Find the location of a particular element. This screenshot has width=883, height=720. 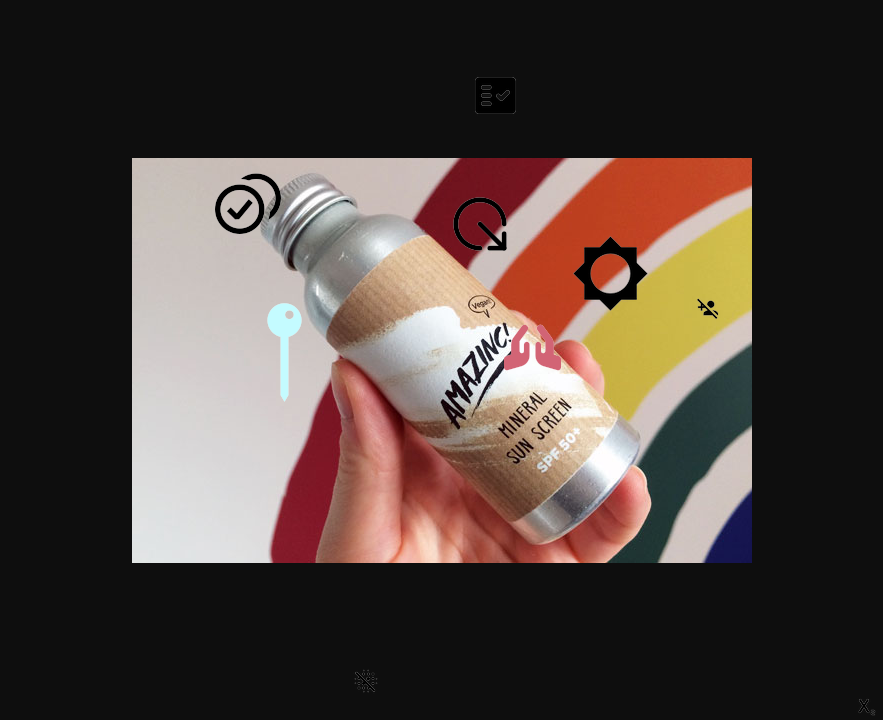

indicates adding contacts is disabled is located at coordinates (708, 308).